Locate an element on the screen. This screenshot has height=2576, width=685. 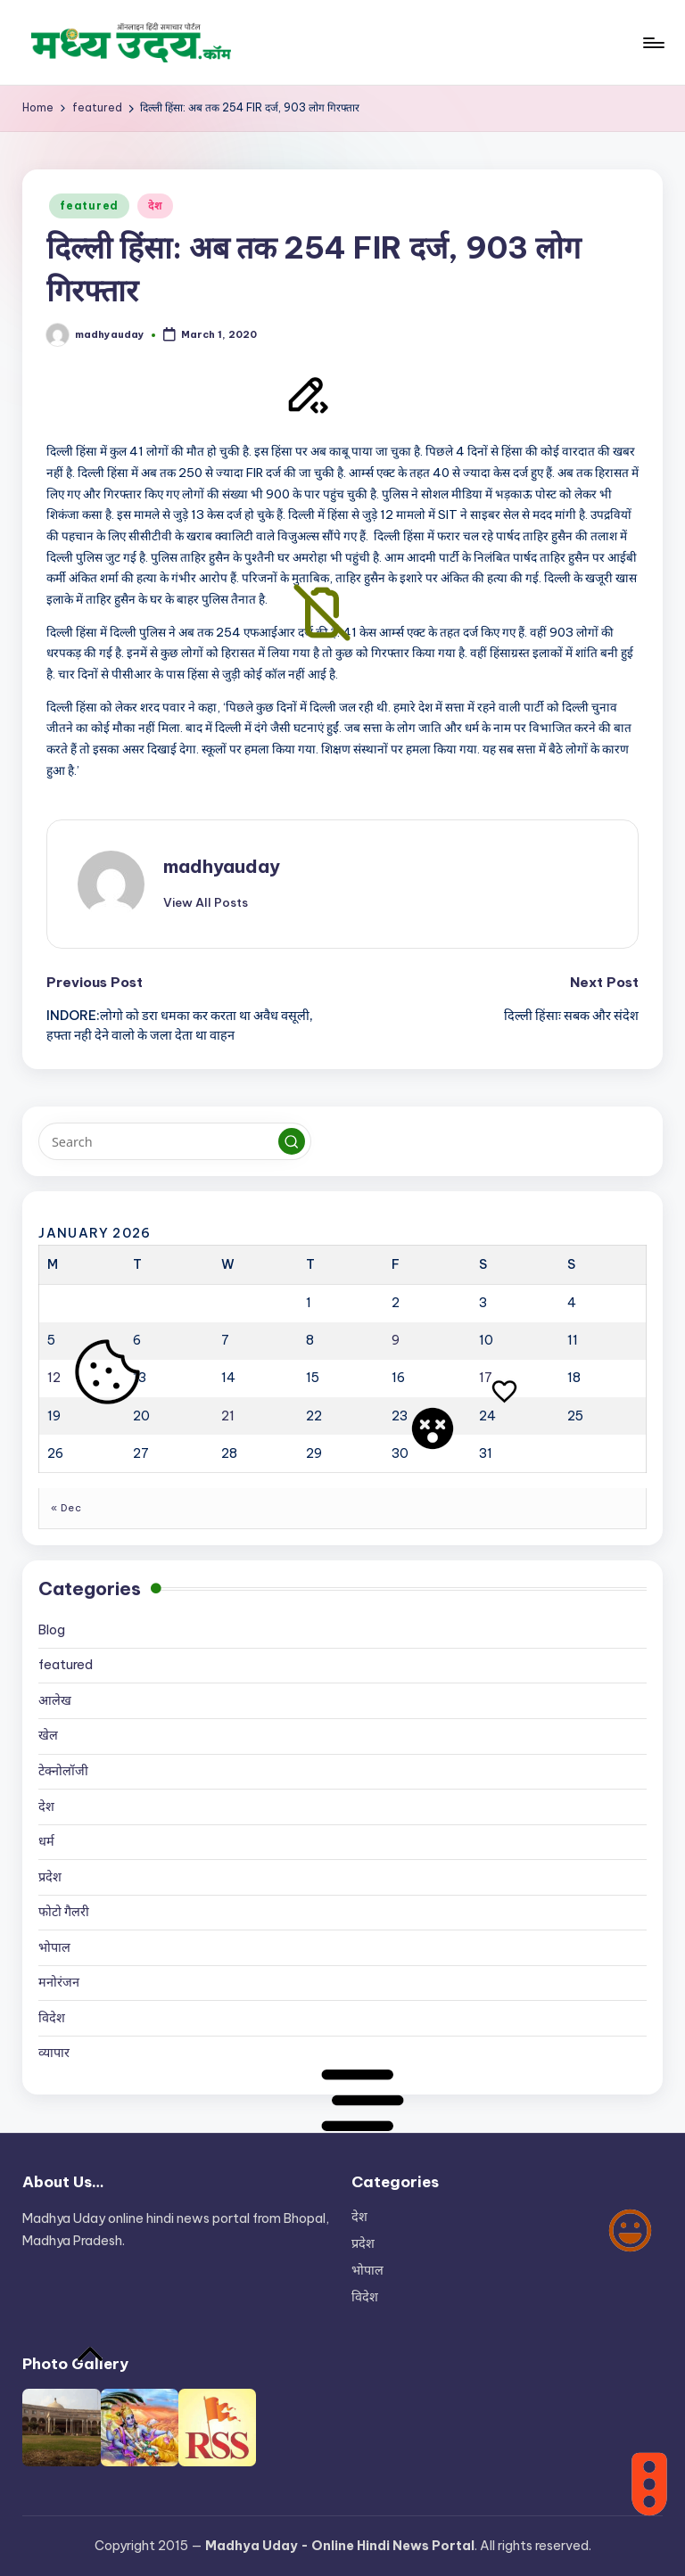
manage cookie preferences and privacy settings is located at coordinates (107, 1371).